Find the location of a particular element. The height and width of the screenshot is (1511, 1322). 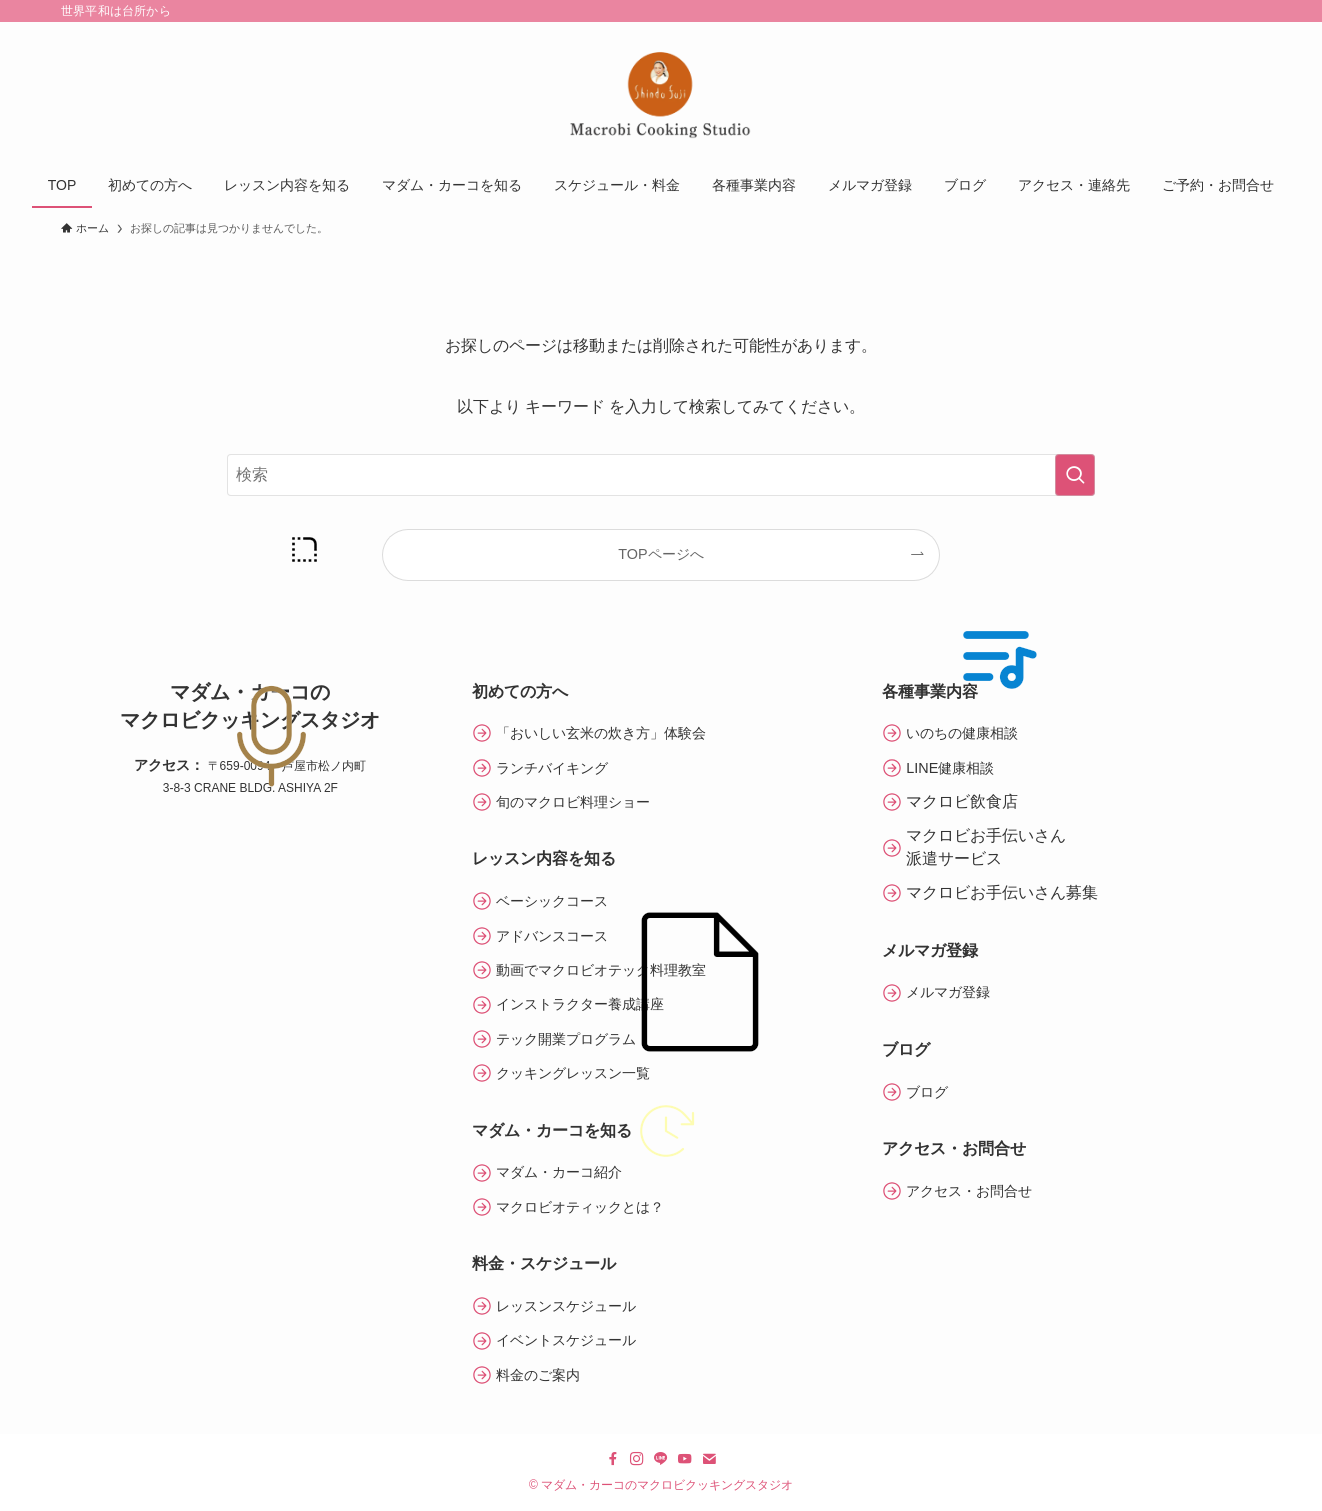

redo or restore a previous action is located at coordinates (666, 1131).